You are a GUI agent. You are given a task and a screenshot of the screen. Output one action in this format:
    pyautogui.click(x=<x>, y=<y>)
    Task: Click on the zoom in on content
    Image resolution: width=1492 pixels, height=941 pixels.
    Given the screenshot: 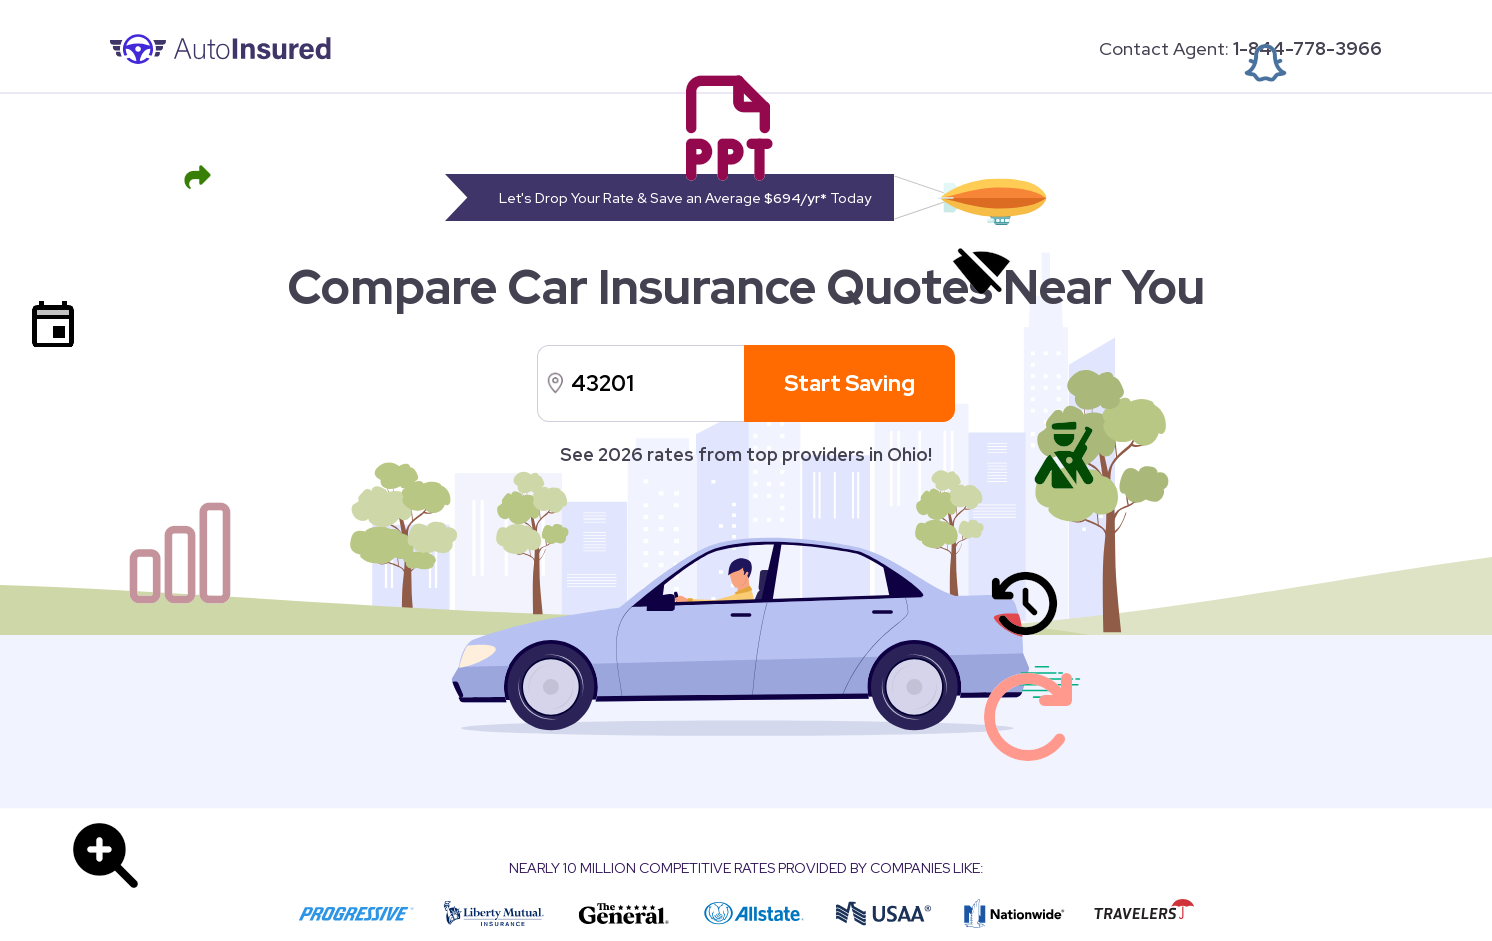 What is the action you would take?
    pyautogui.click(x=105, y=855)
    